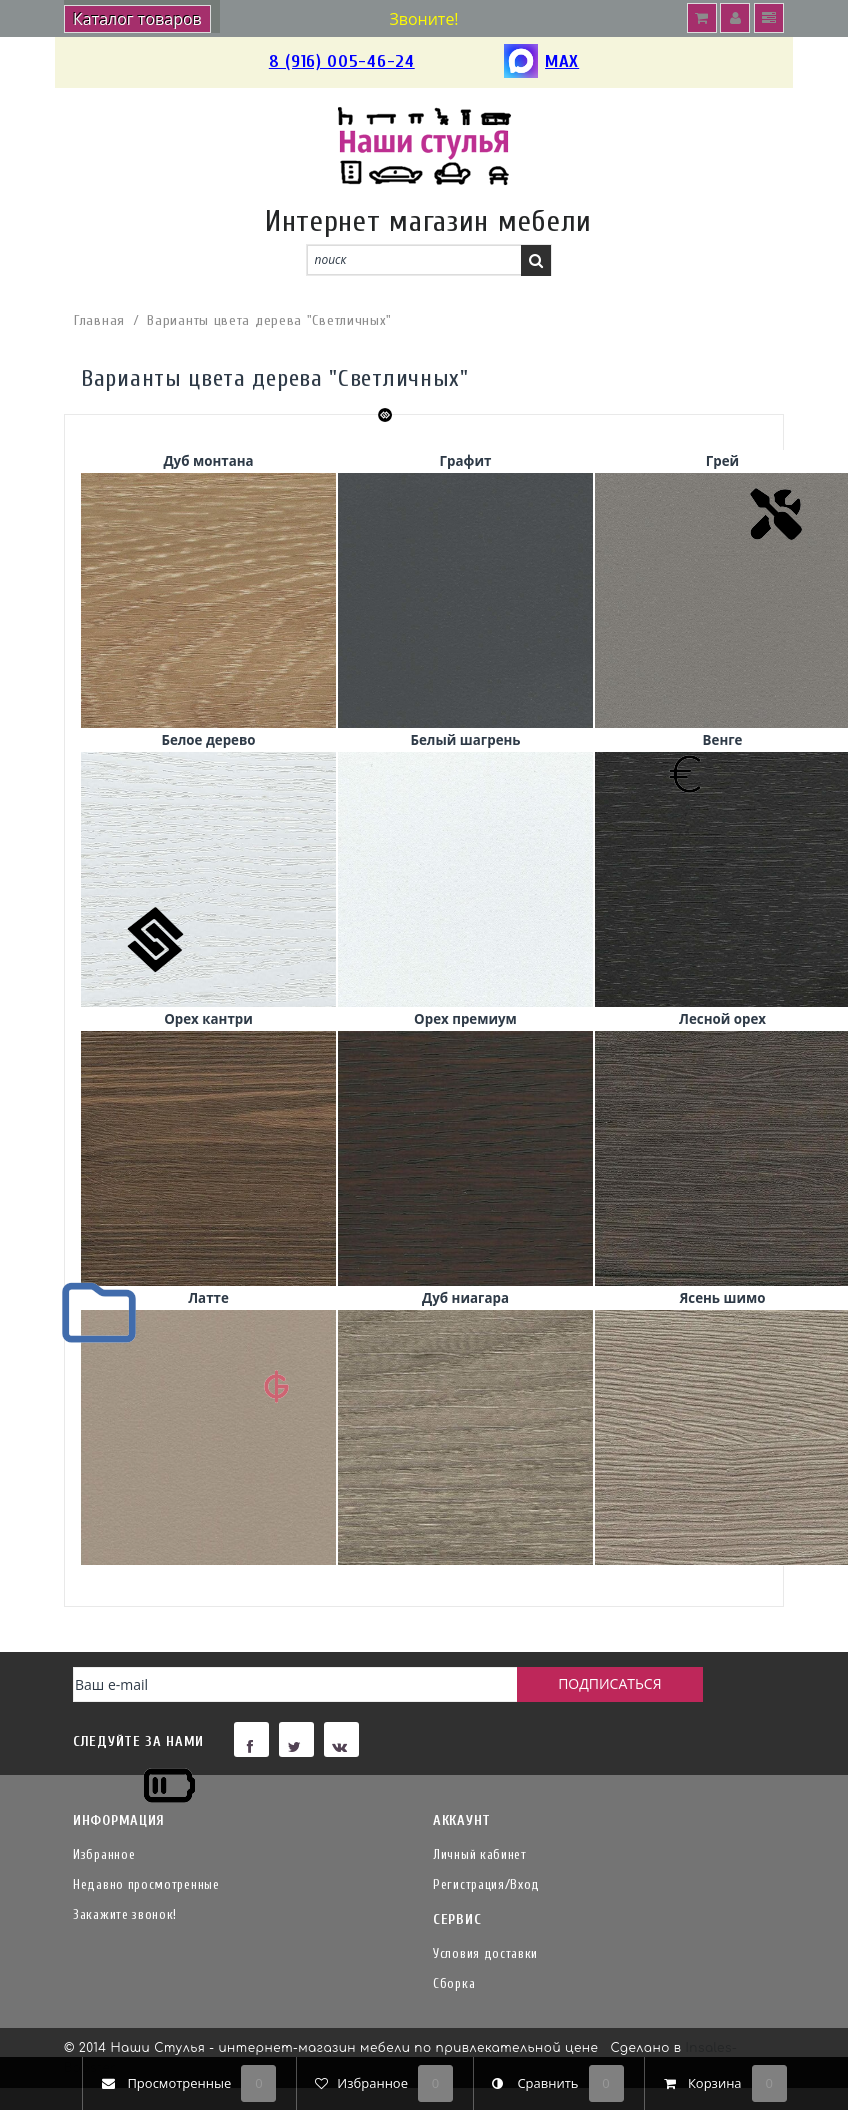 Image resolution: width=848 pixels, height=2110 pixels. Describe the element at coordinates (776, 514) in the screenshot. I see `access settings or configuration options` at that location.